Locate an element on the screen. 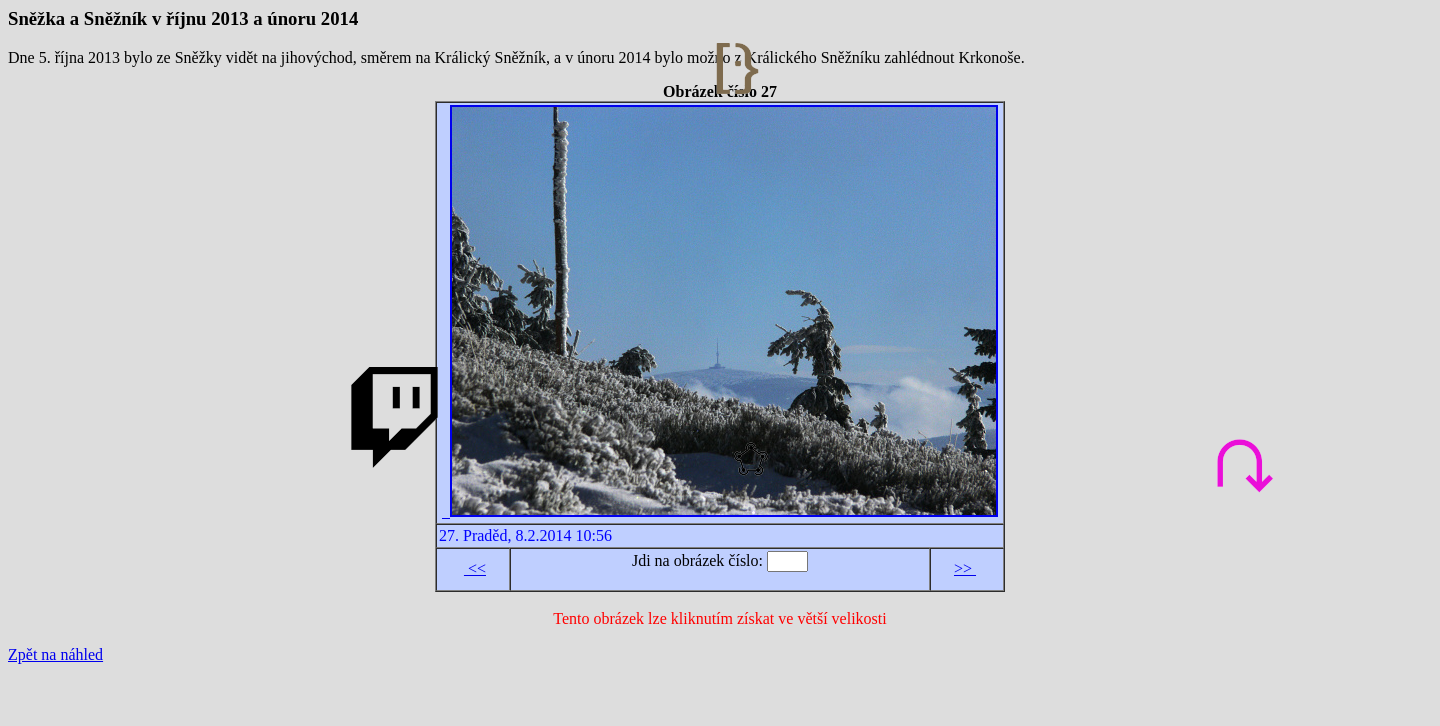 The height and width of the screenshot is (726, 1440). super user community logo is located at coordinates (737, 68).